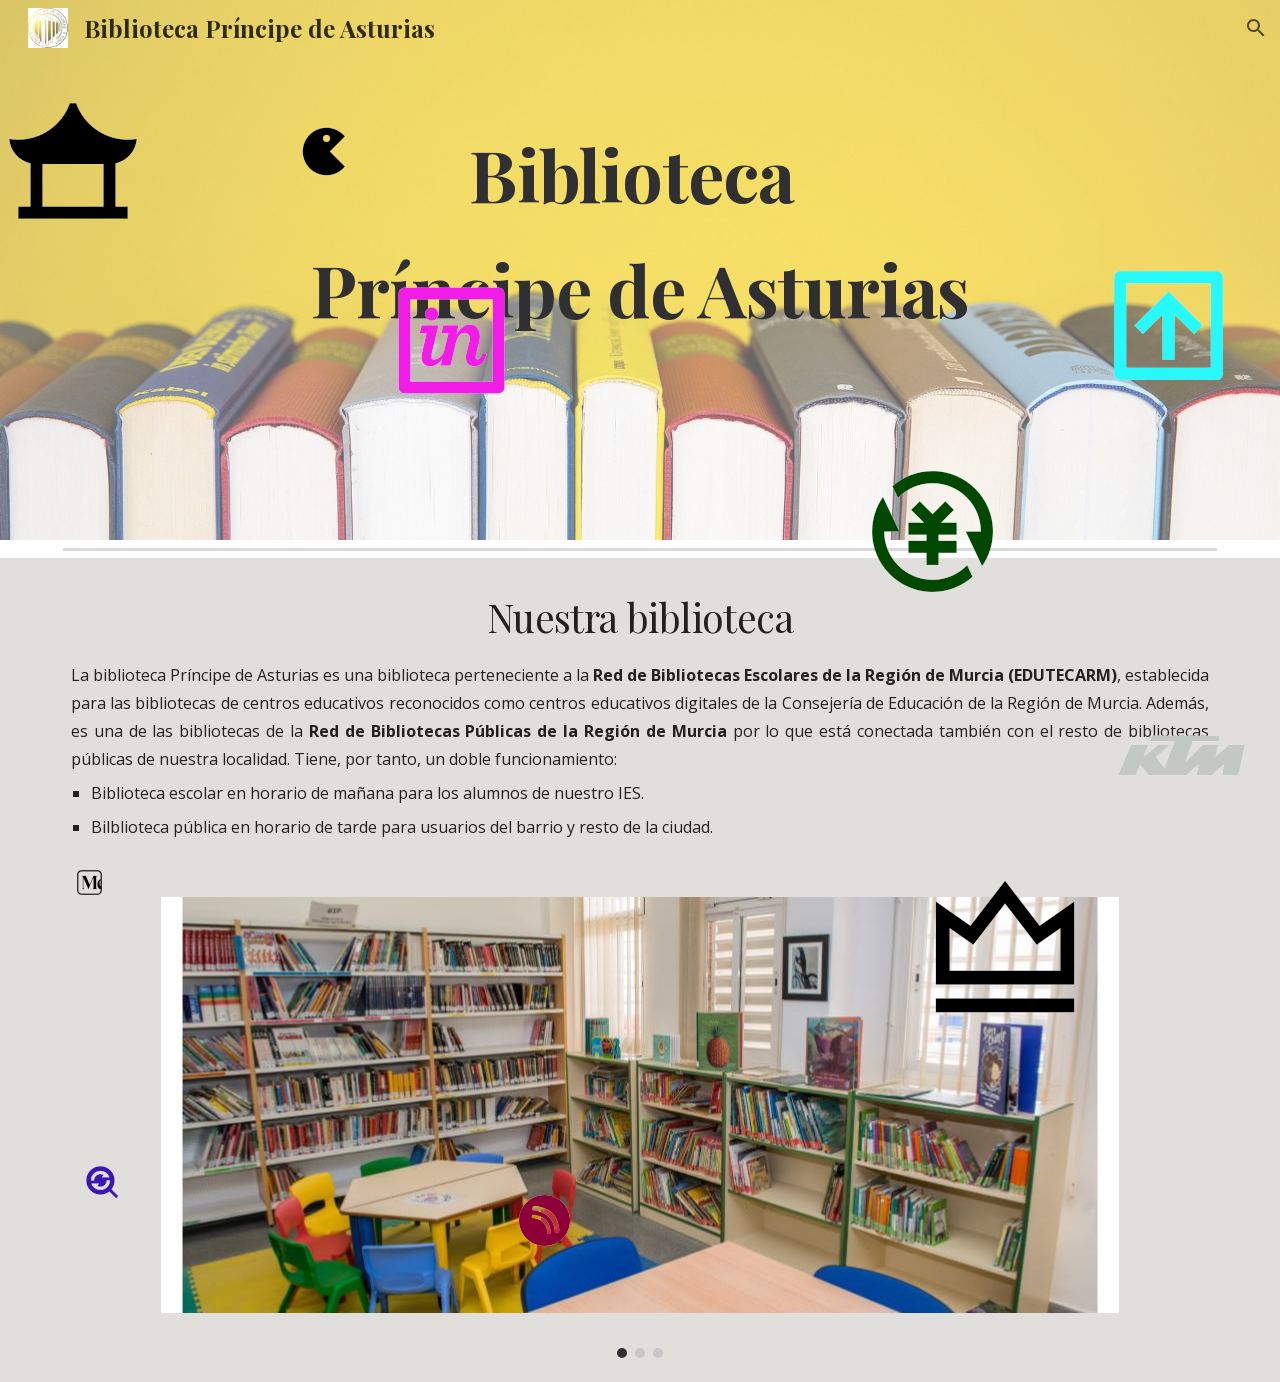  I want to click on visit hearthis.at music streaming platform, so click(544, 1220).